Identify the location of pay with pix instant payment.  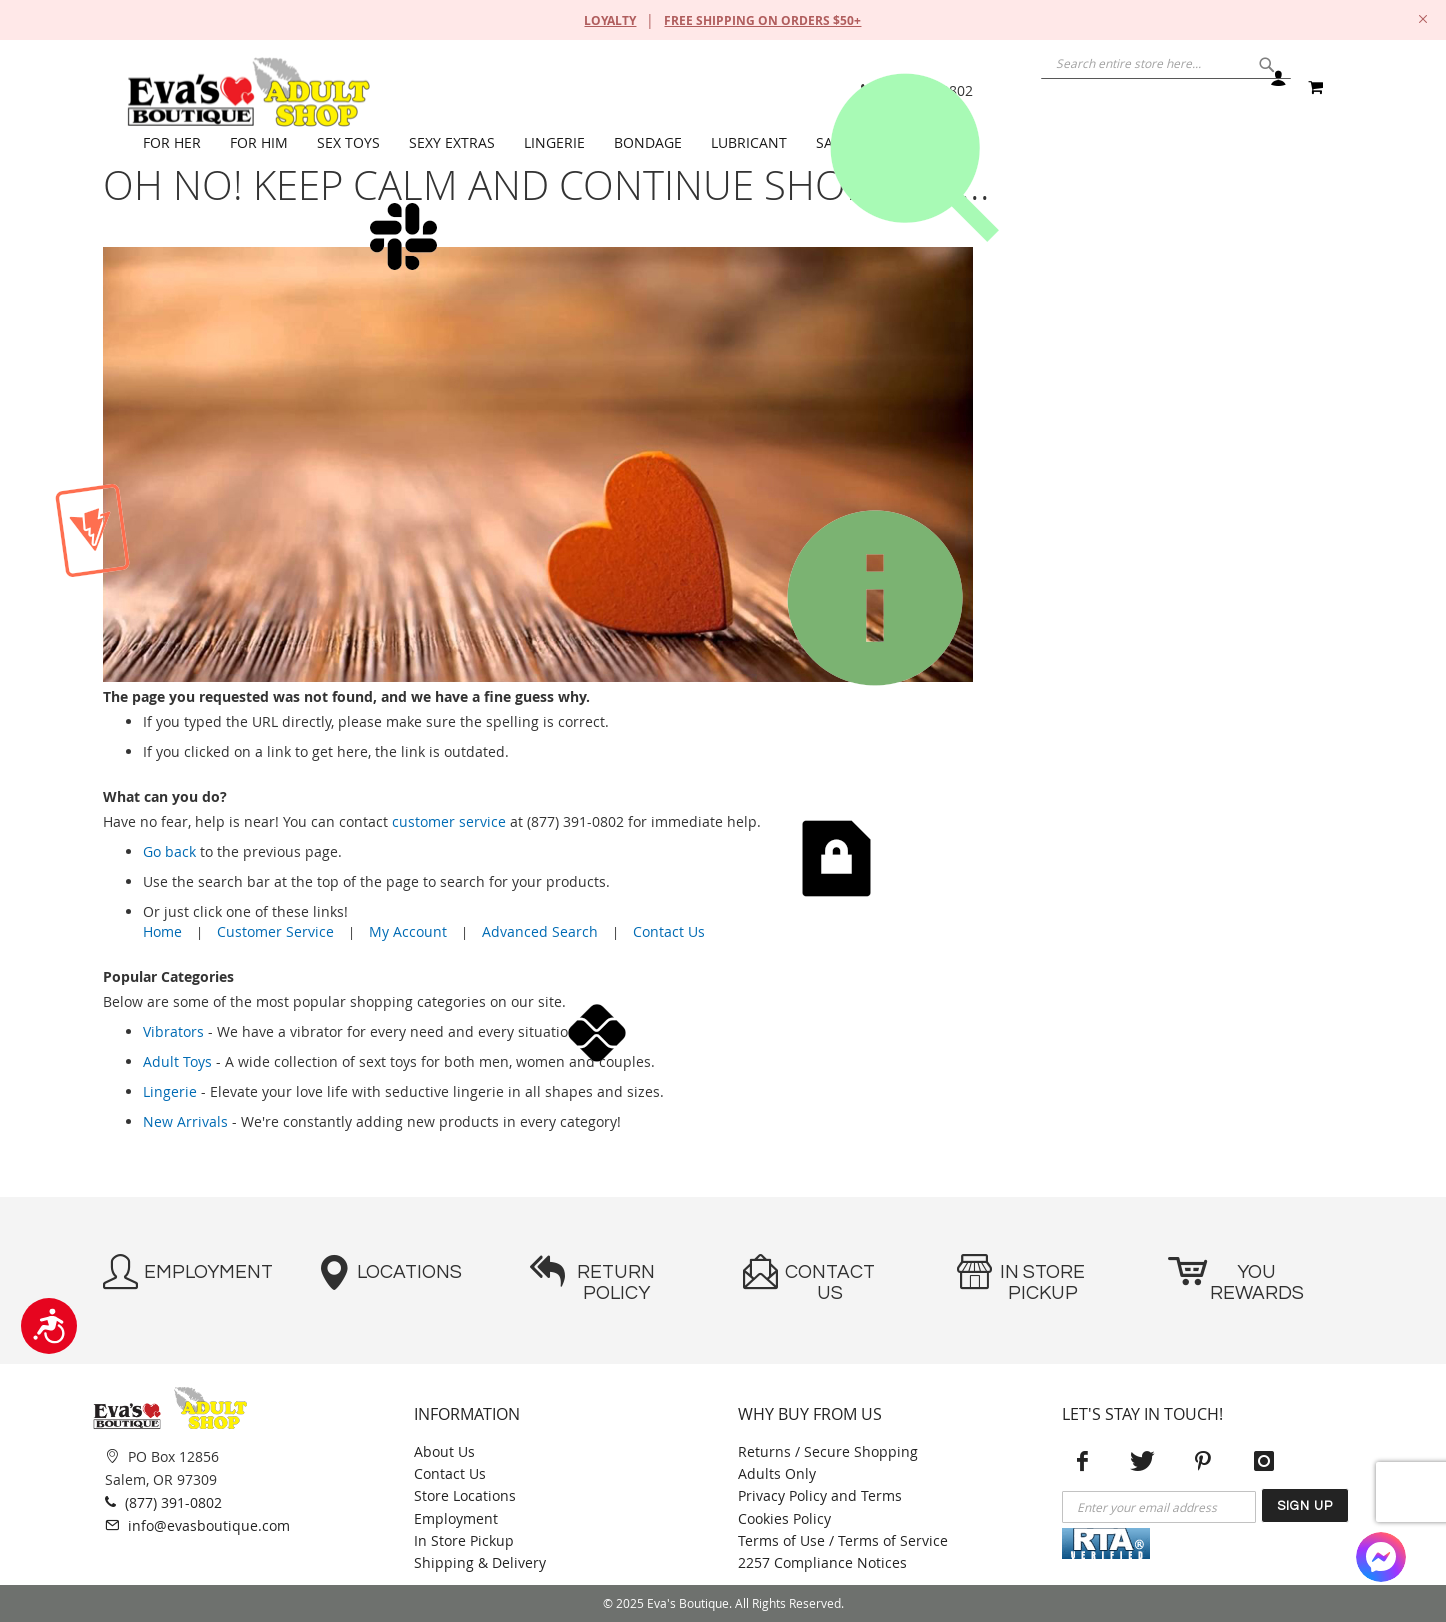
(597, 1033).